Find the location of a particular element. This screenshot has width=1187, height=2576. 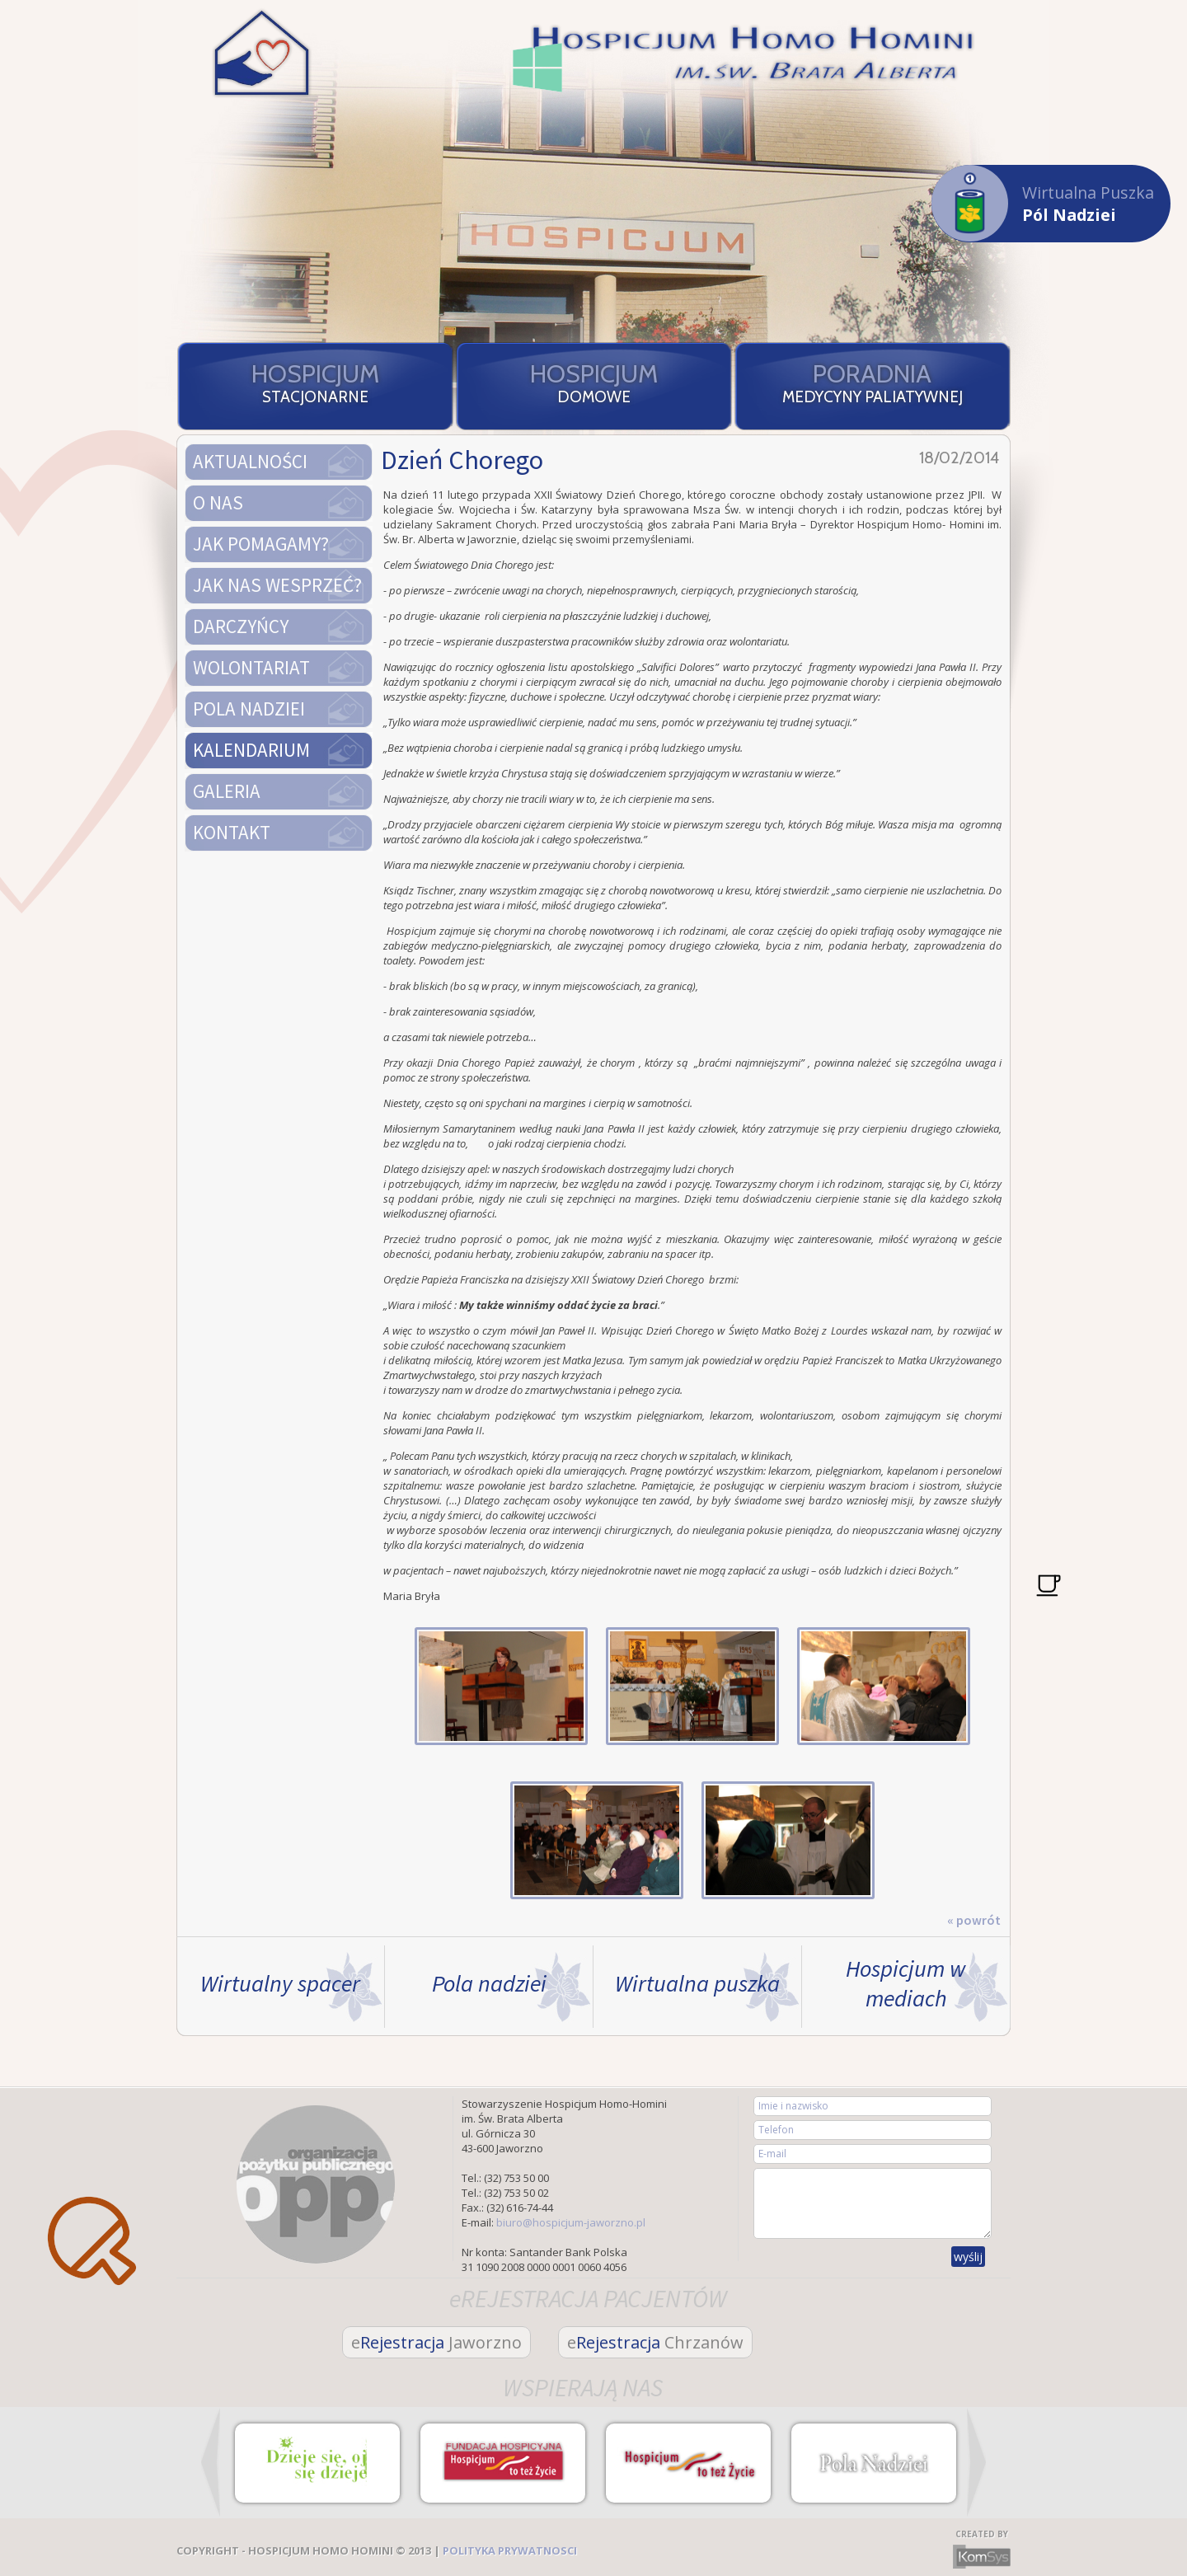

open windows-specific settings or features is located at coordinates (537, 68).